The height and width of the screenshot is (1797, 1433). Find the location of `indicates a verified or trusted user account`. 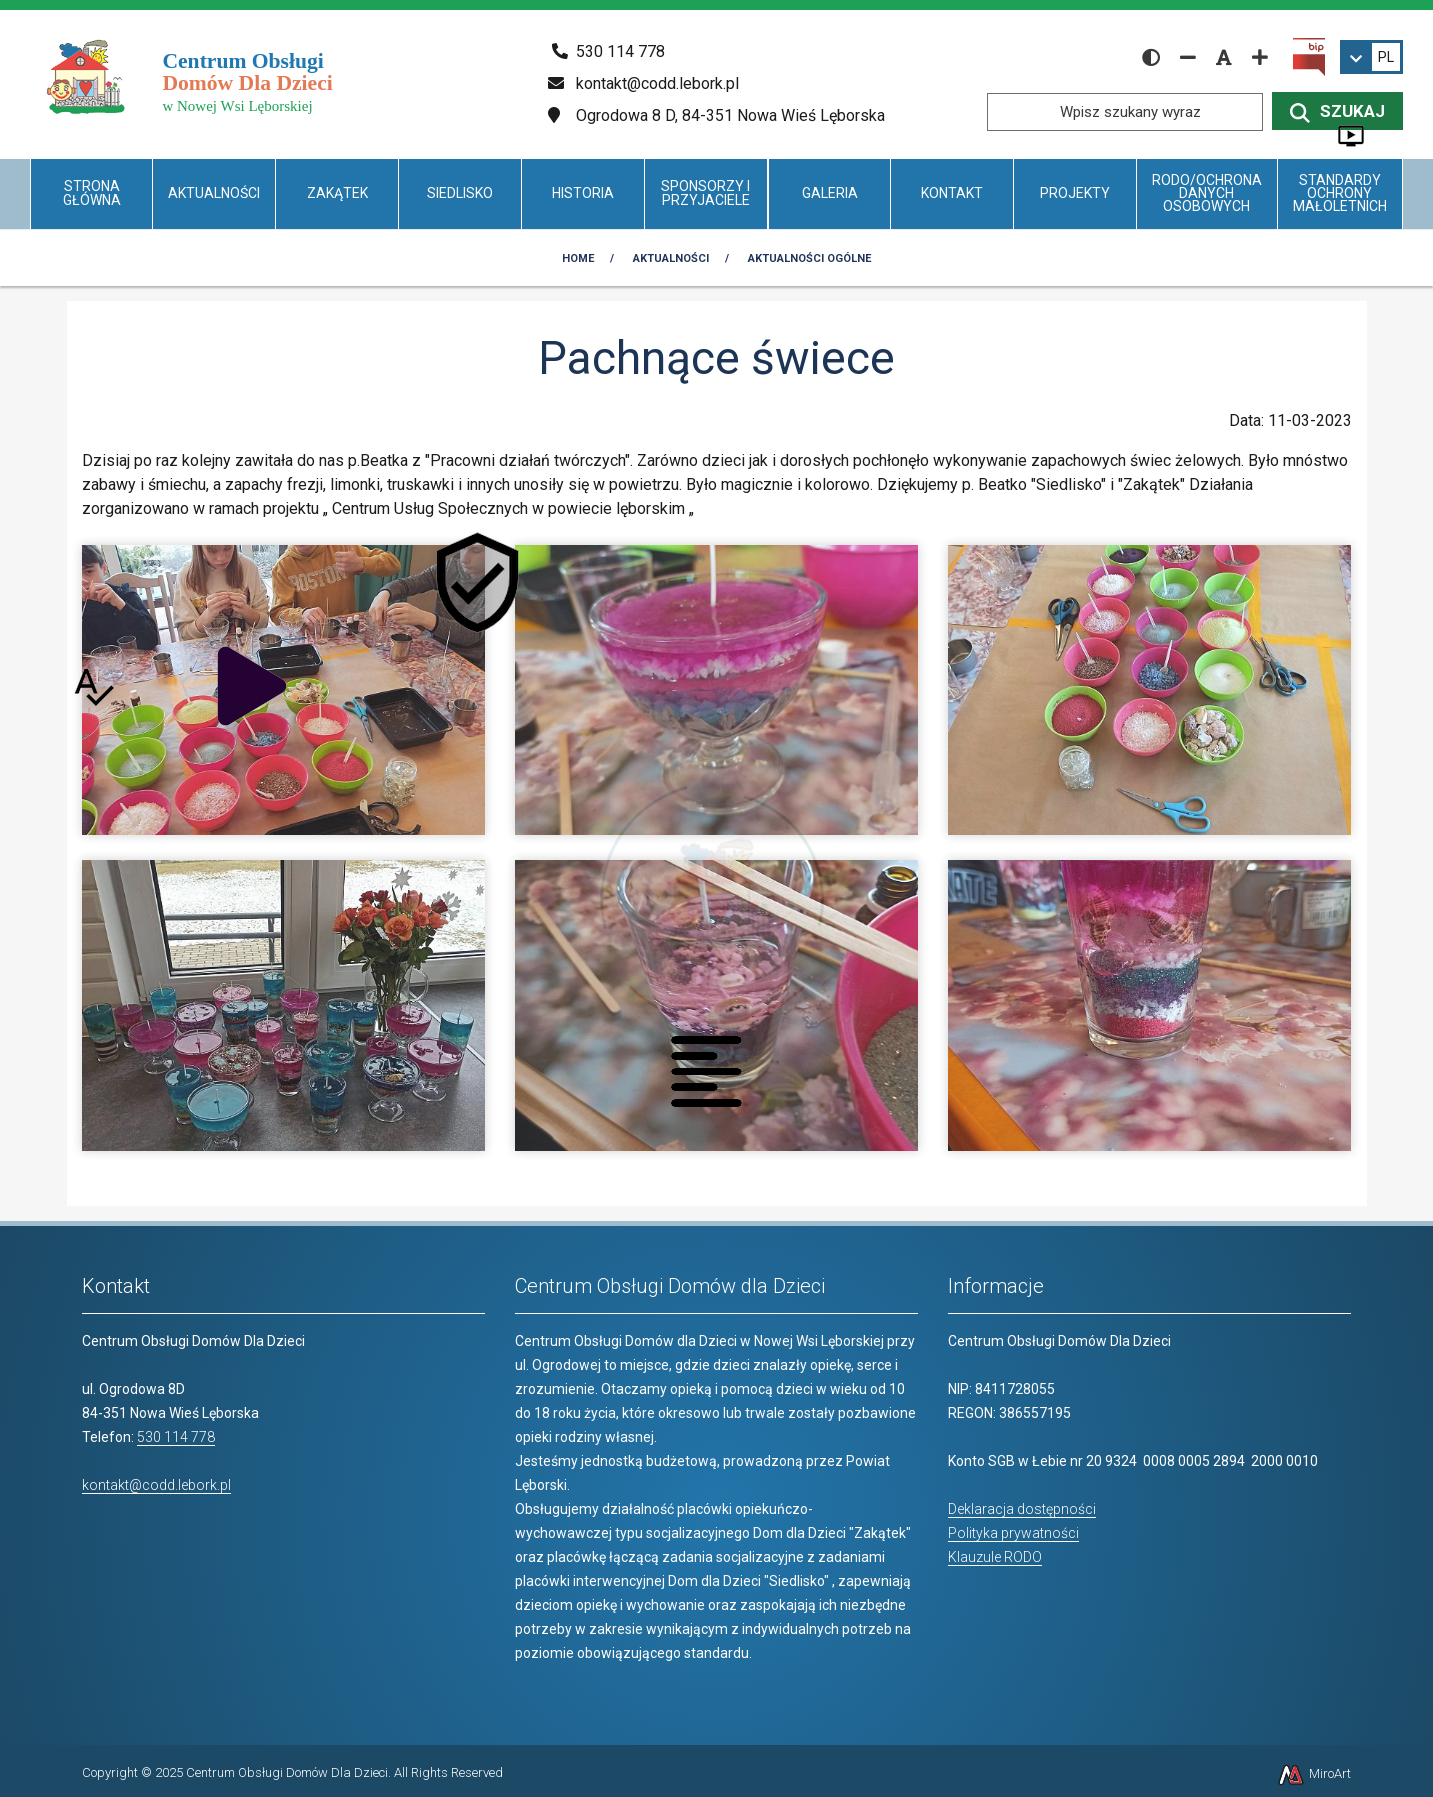

indicates a verified or trusted user account is located at coordinates (477, 582).